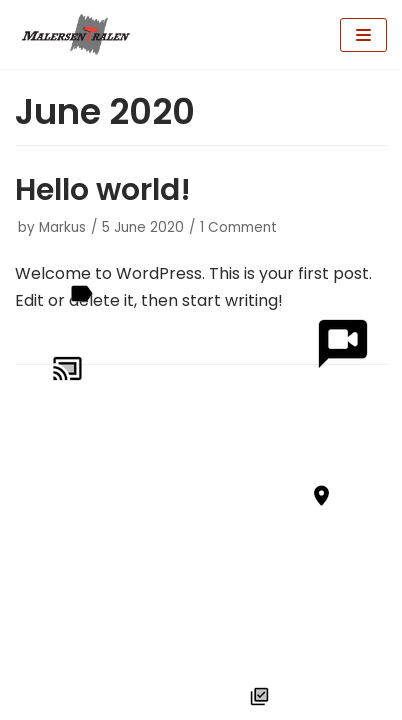 The height and width of the screenshot is (720, 402). Describe the element at coordinates (343, 344) in the screenshot. I see `start a video chat` at that location.